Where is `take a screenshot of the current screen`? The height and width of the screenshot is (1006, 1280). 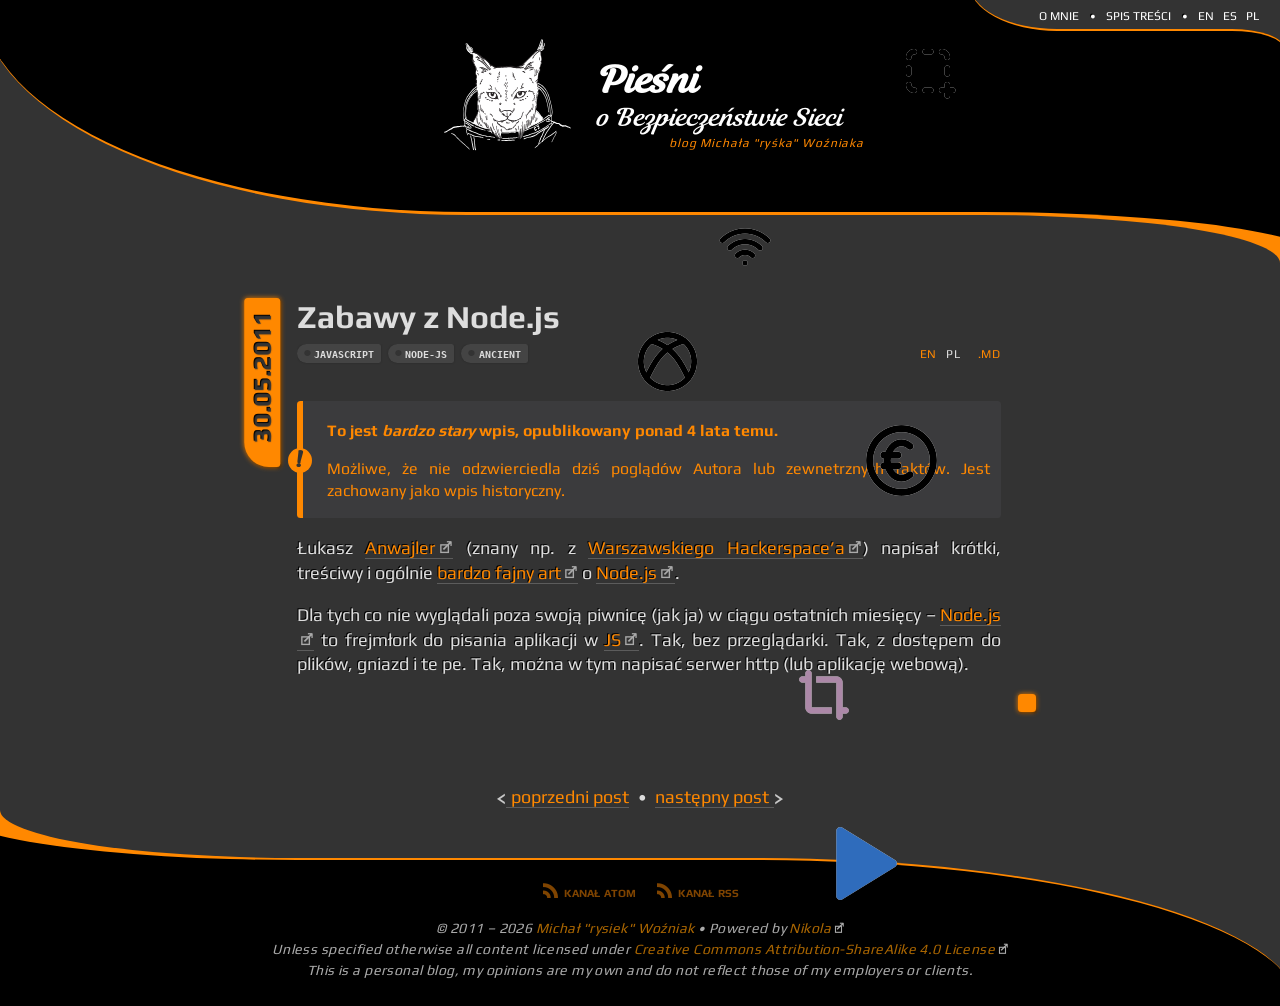 take a screenshot of the current screen is located at coordinates (928, 71).